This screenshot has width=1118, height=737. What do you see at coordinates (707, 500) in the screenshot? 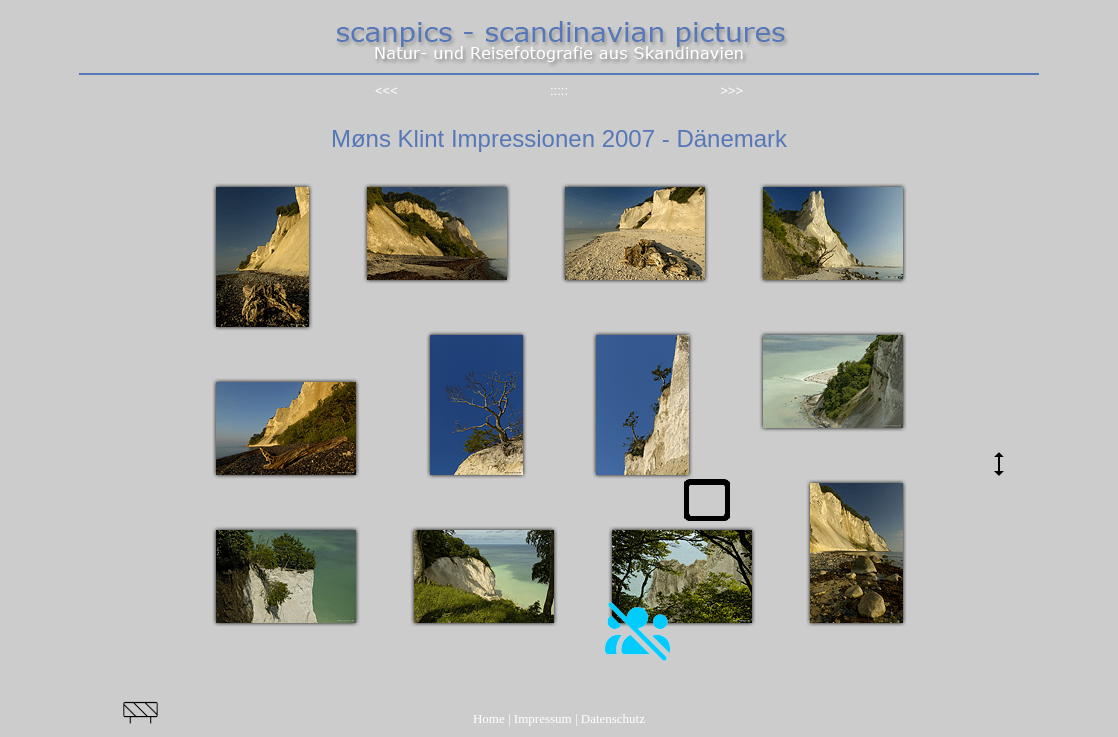
I see `crop image to 3:2 aspect ratio` at bounding box center [707, 500].